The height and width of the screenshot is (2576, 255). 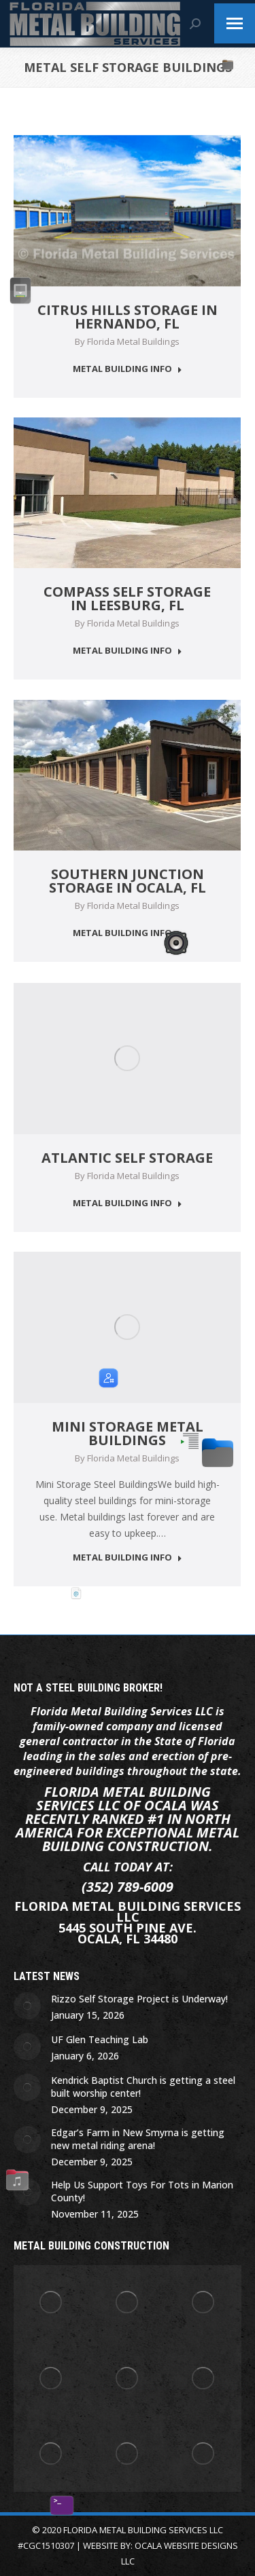 I want to click on nintendo ds game rom file, so click(x=20, y=291).